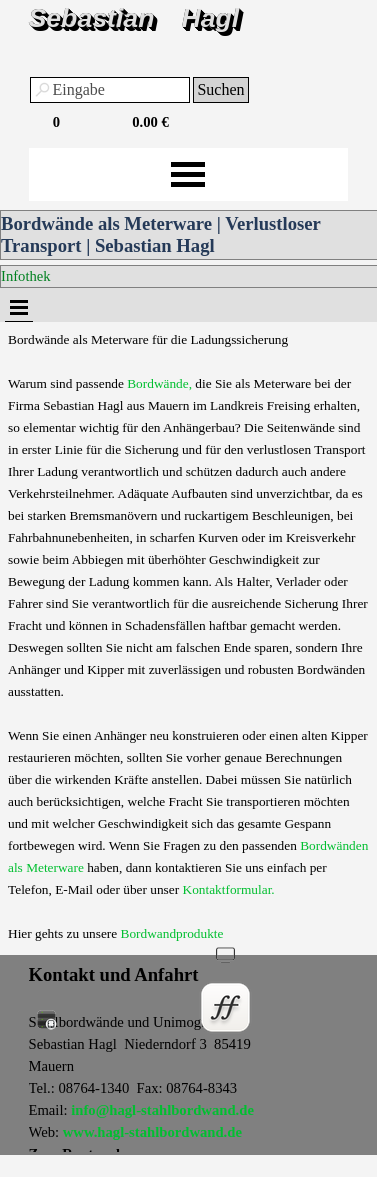 This screenshot has height=1177, width=377. What do you see at coordinates (46, 1019) in the screenshot?
I see `configure iscsi storage server settings` at bounding box center [46, 1019].